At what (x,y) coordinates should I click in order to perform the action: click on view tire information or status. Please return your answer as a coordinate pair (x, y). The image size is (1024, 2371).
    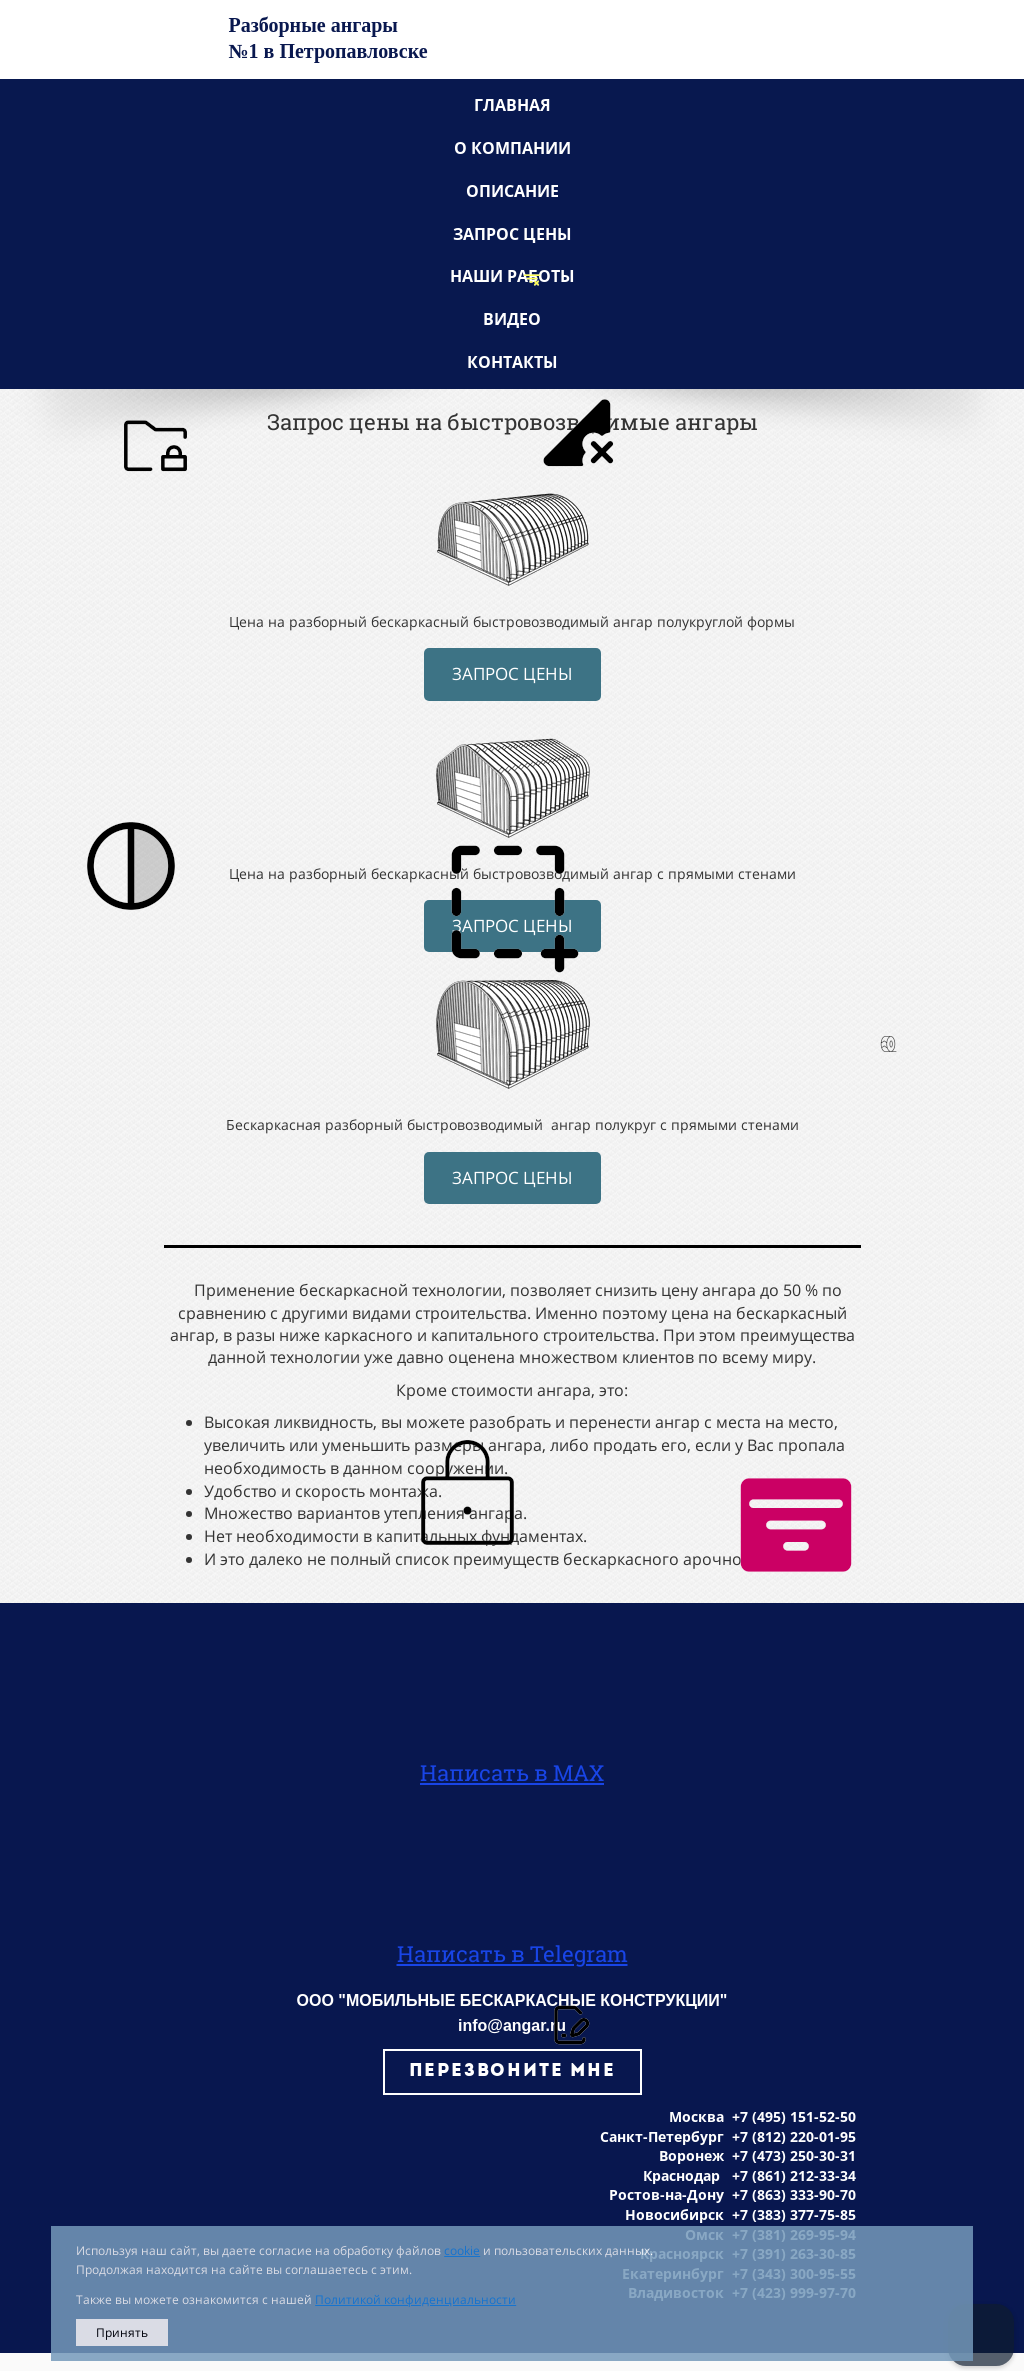
    Looking at the image, I should click on (888, 1044).